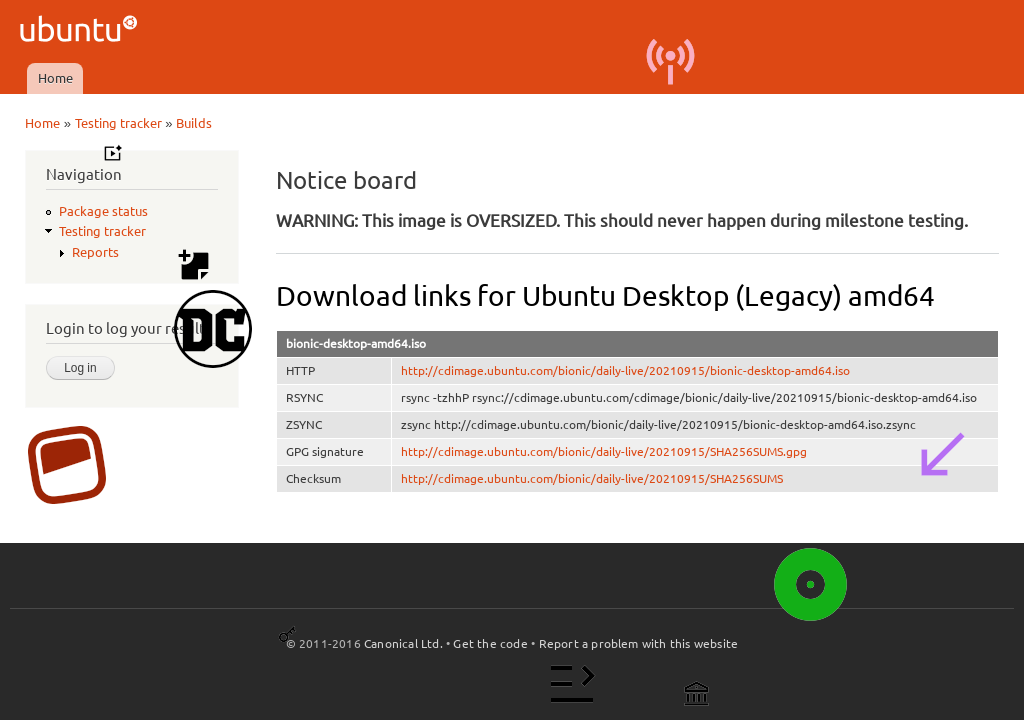  What do you see at coordinates (112, 153) in the screenshot?
I see `access AI-powered video generation tools` at bounding box center [112, 153].